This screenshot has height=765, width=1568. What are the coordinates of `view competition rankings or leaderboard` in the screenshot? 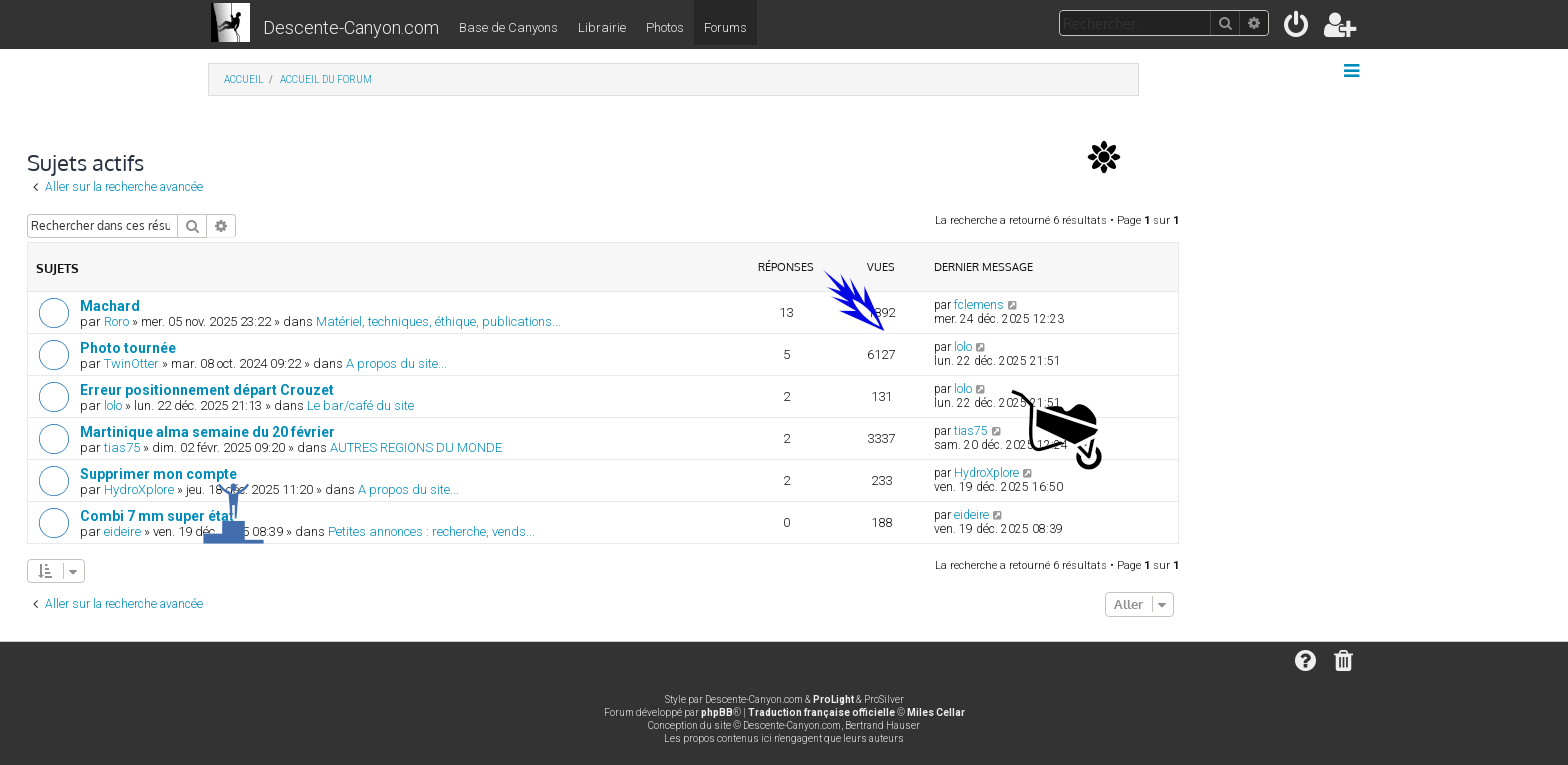 It's located at (233, 513).